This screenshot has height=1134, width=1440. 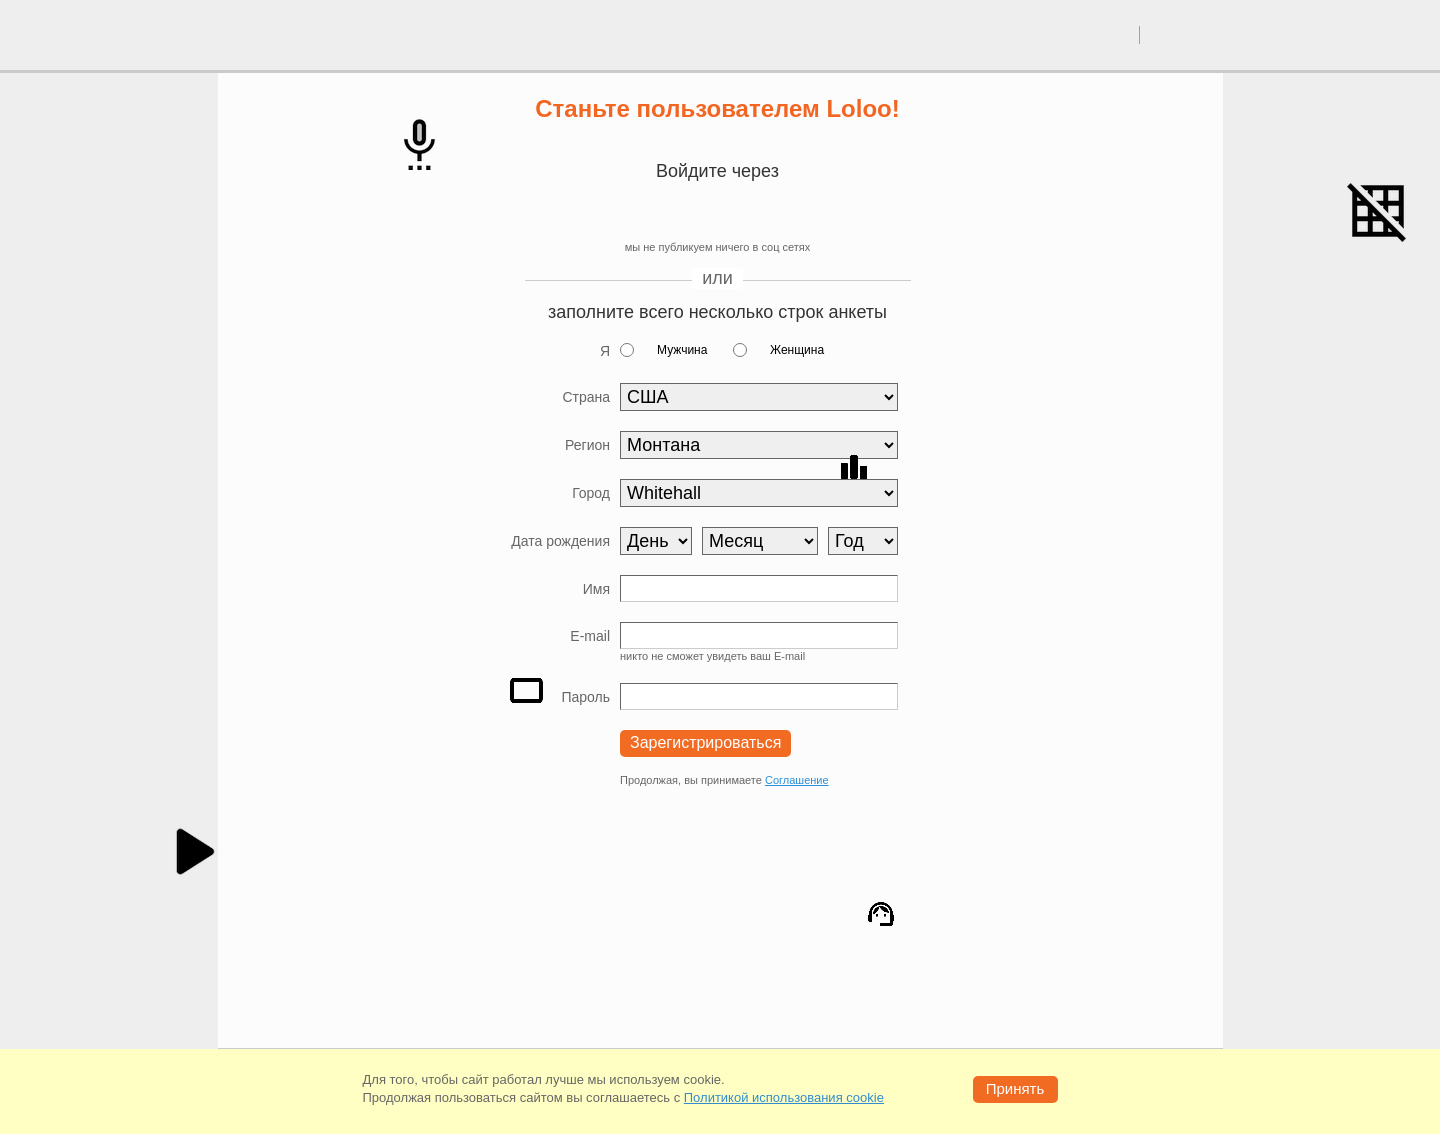 What do you see at coordinates (419, 143) in the screenshot?
I see `access voice input settings` at bounding box center [419, 143].